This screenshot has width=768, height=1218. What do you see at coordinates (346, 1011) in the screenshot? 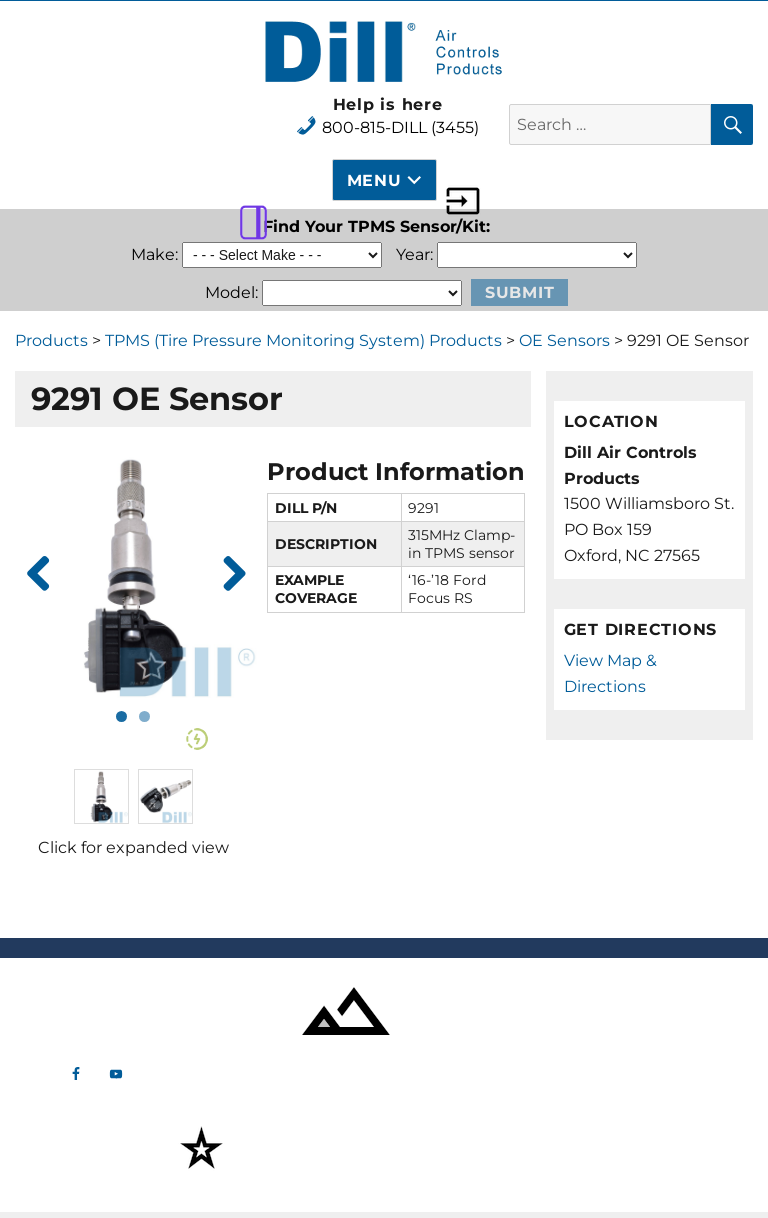
I see `view landscape orientation photos` at bounding box center [346, 1011].